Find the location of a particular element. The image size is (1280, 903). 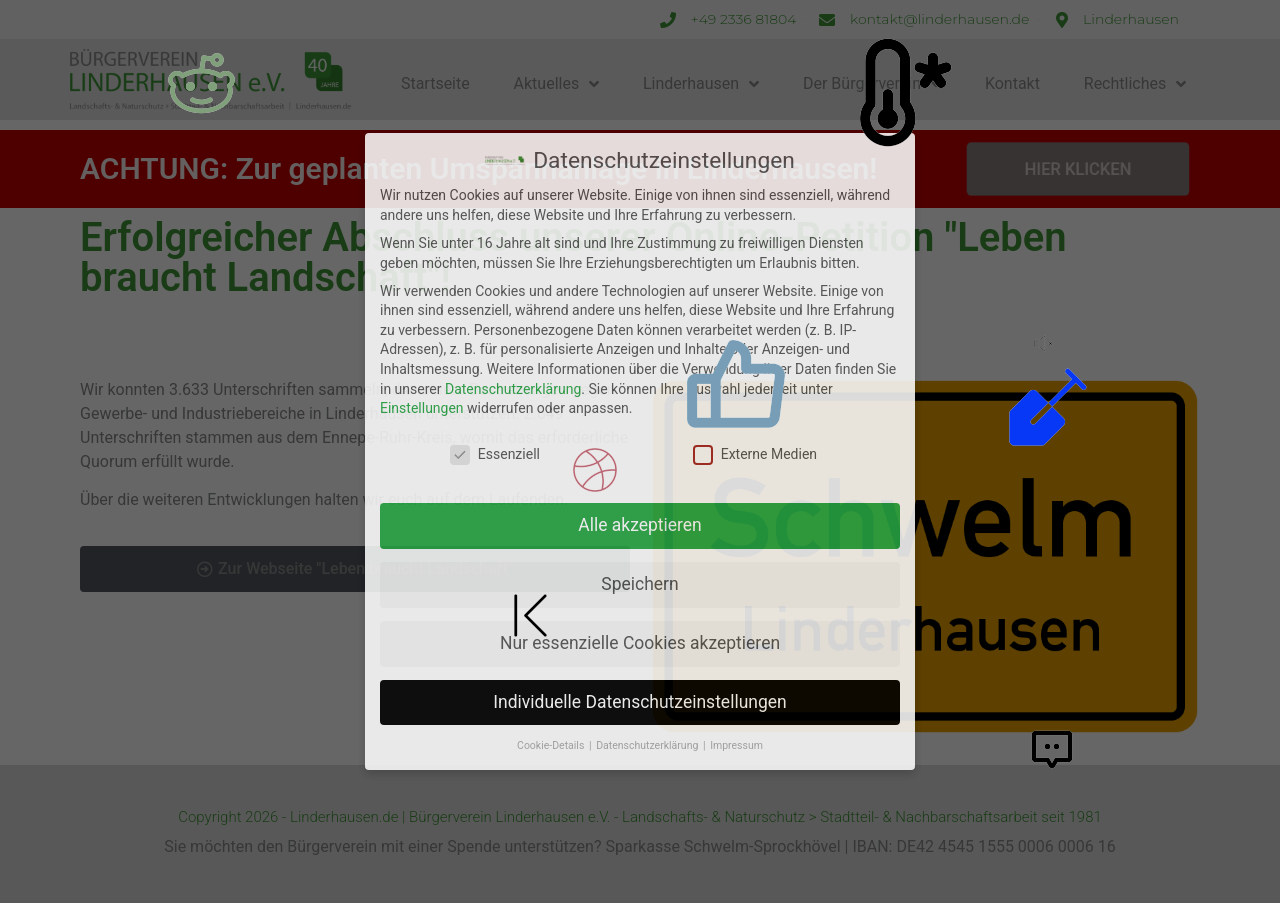

indicates low temperature or cold conditions is located at coordinates (896, 92).